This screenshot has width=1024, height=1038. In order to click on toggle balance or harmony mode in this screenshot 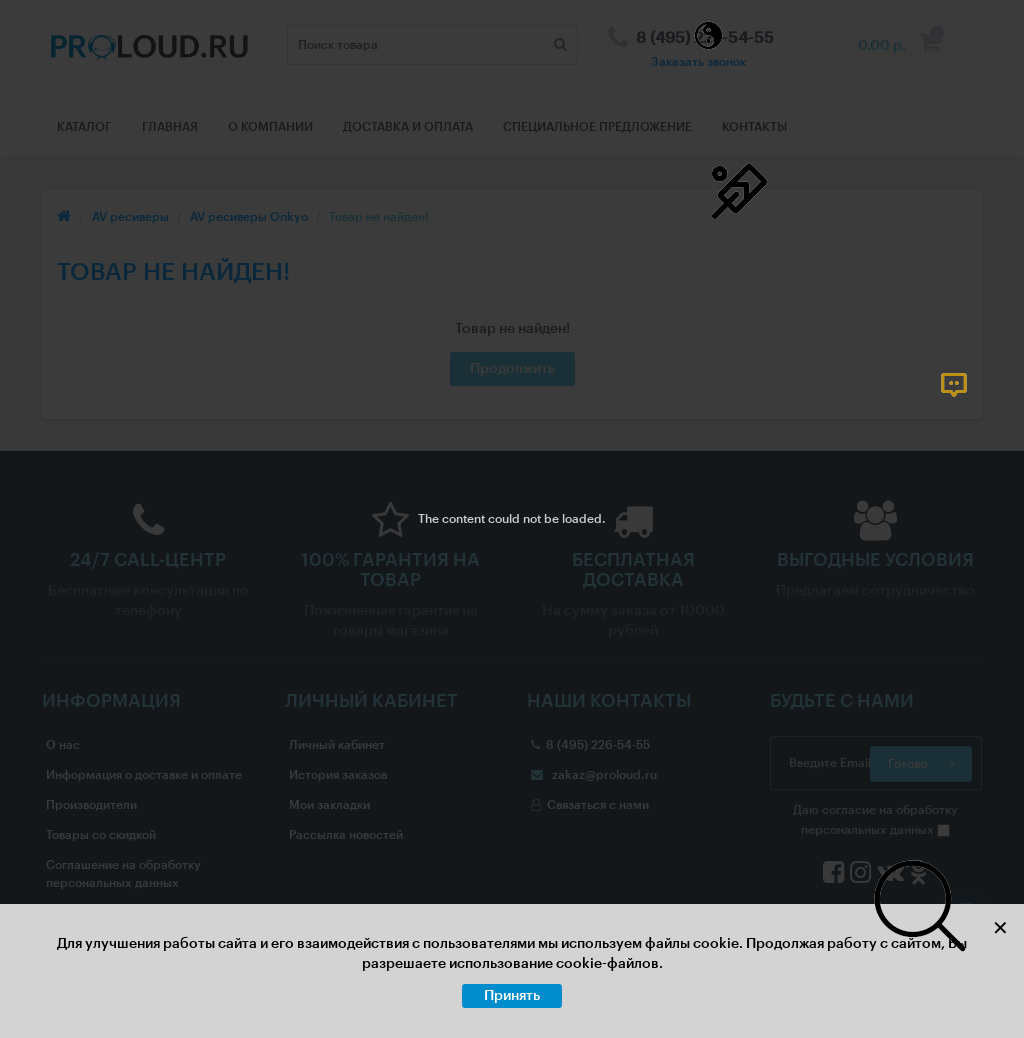, I will do `click(708, 35)`.